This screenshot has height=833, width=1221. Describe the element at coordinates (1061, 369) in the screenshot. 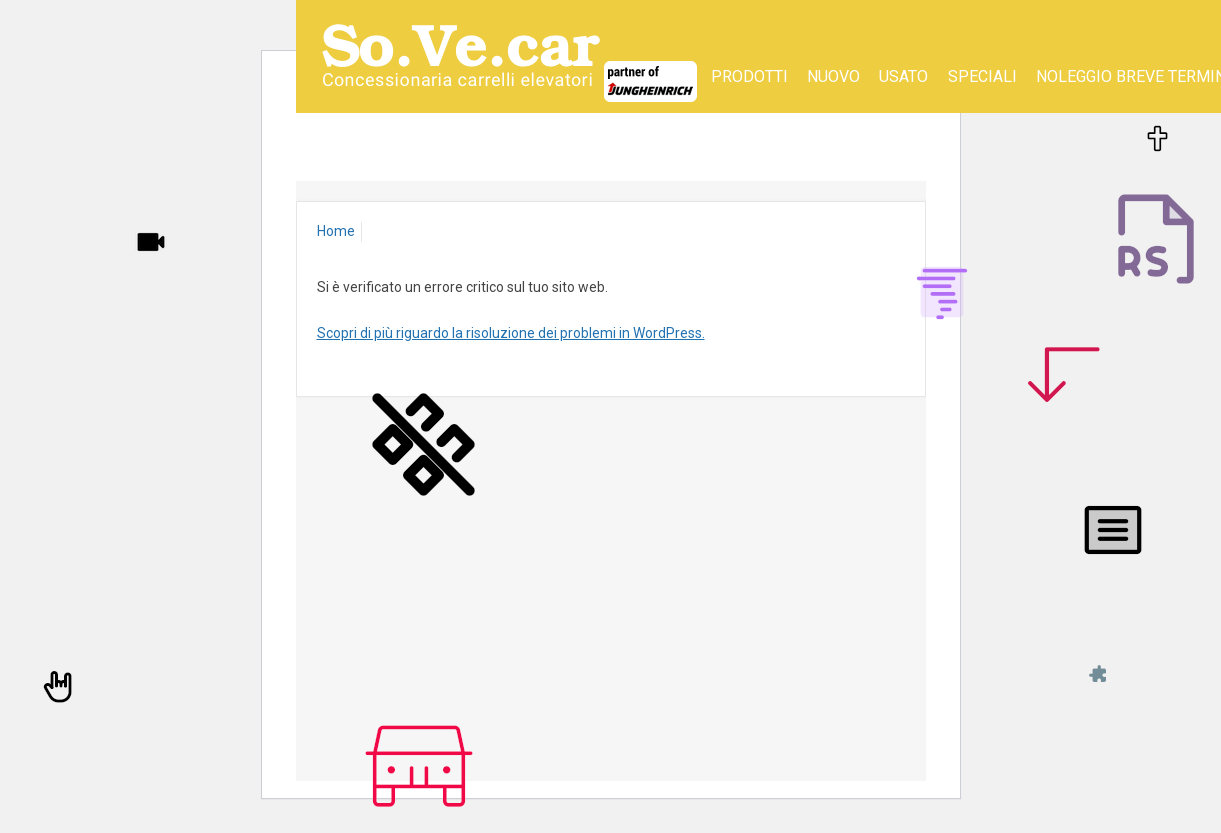

I see `go back and down in navigation` at that location.